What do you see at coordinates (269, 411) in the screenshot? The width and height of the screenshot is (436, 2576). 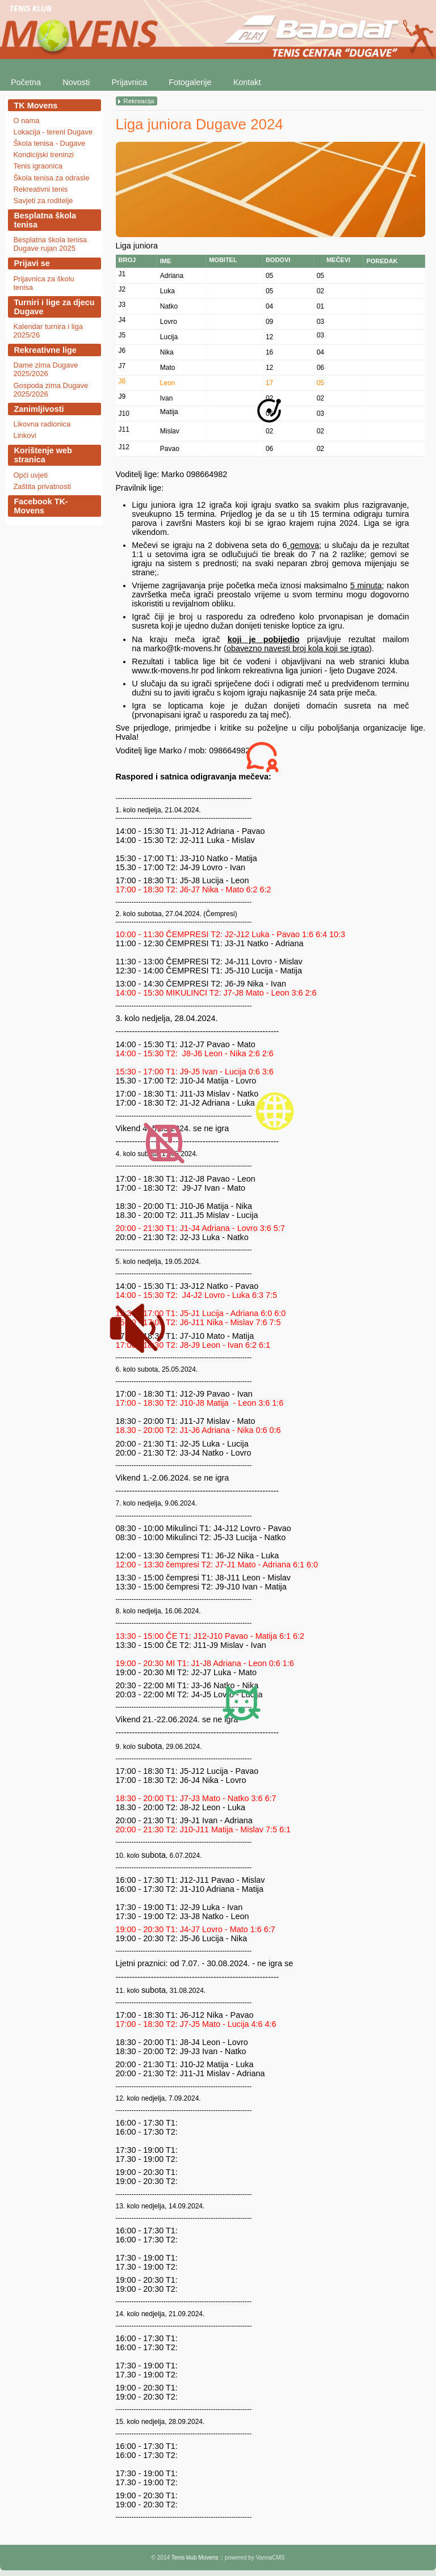 I see `access music or audio library` at bounding box center [269, 411].